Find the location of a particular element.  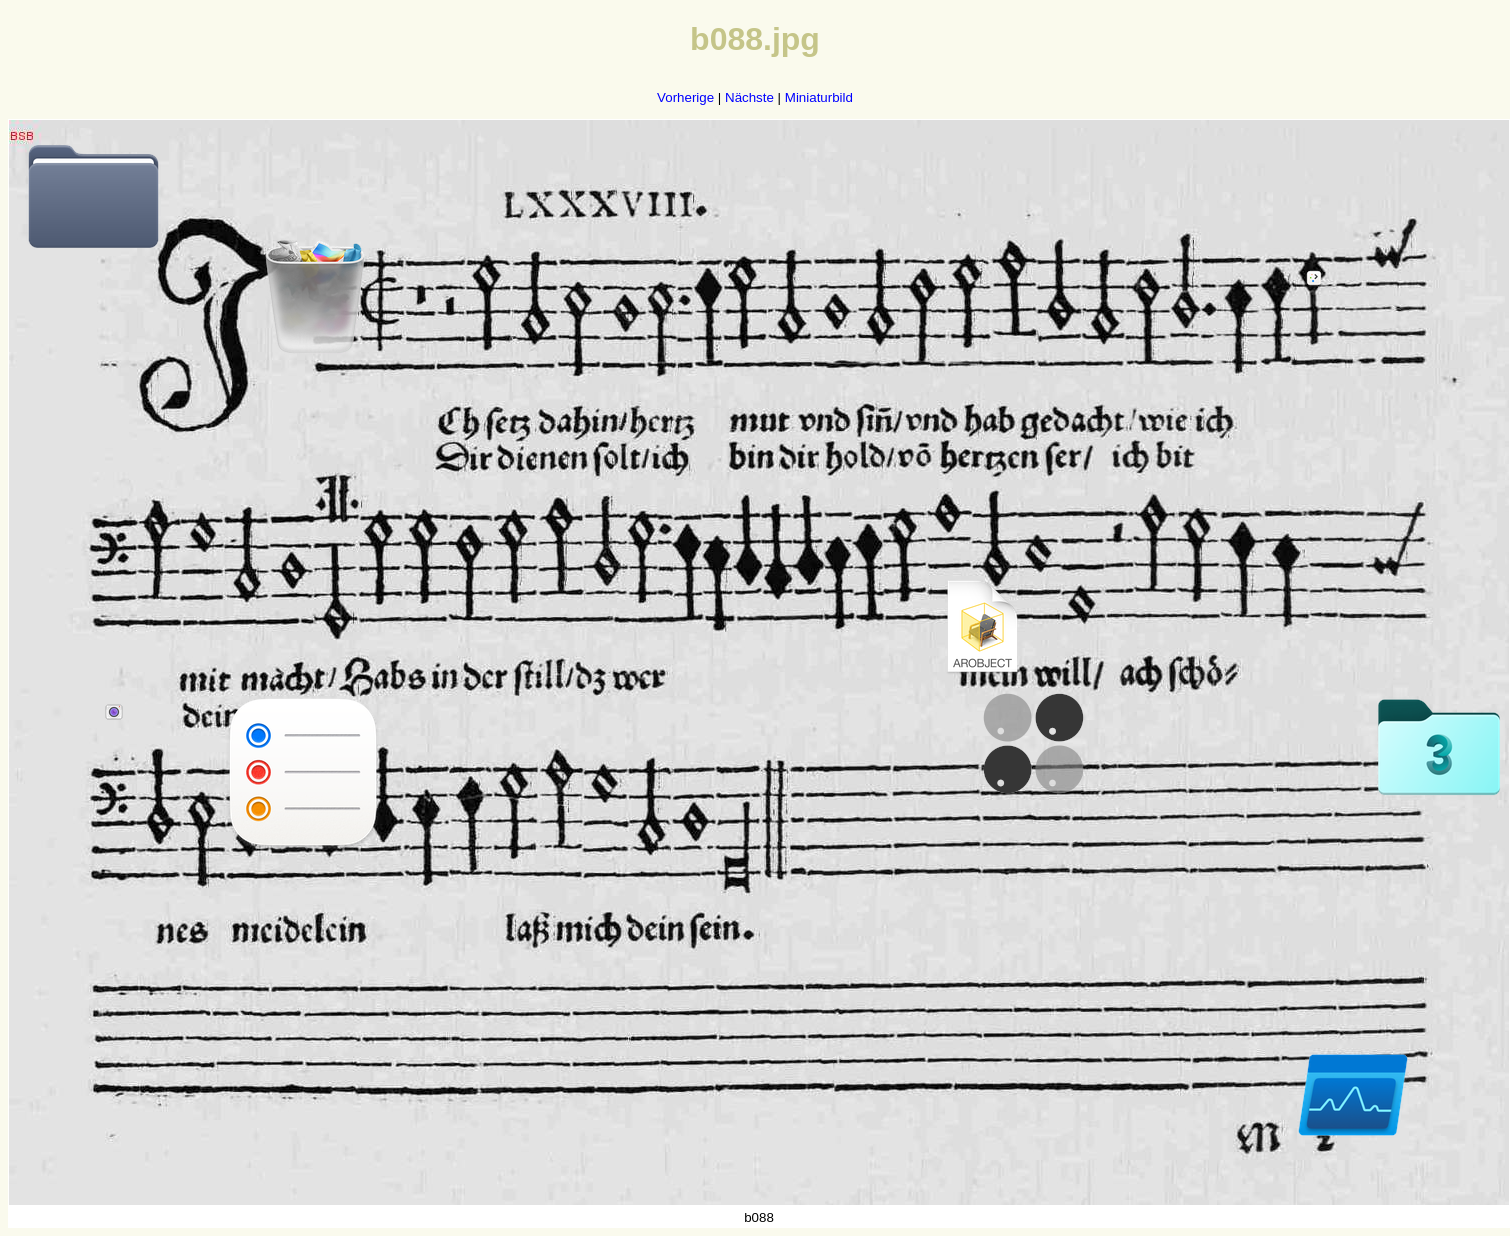

folder containing autodesk 3ds max project files is located at coordinates (1438, 750).